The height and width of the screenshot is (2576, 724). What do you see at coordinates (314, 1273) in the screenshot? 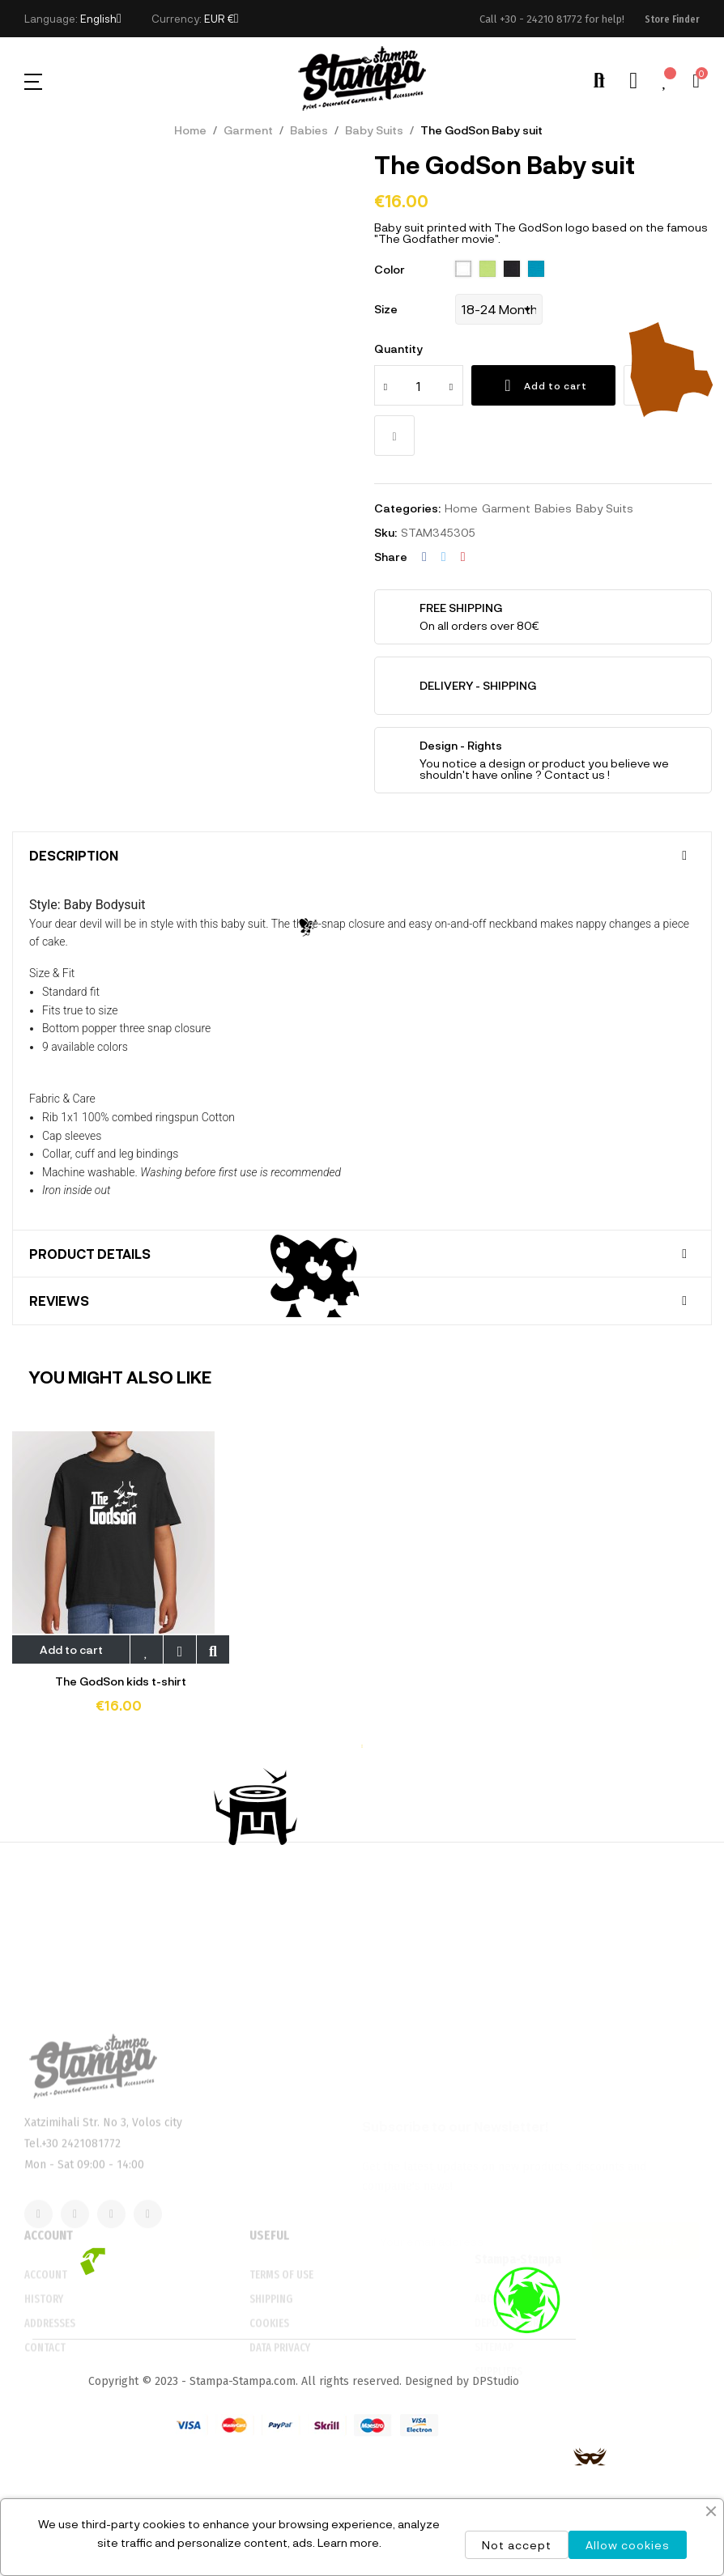
I see `collect or harvest berries` at bounding box center [314, 1273].